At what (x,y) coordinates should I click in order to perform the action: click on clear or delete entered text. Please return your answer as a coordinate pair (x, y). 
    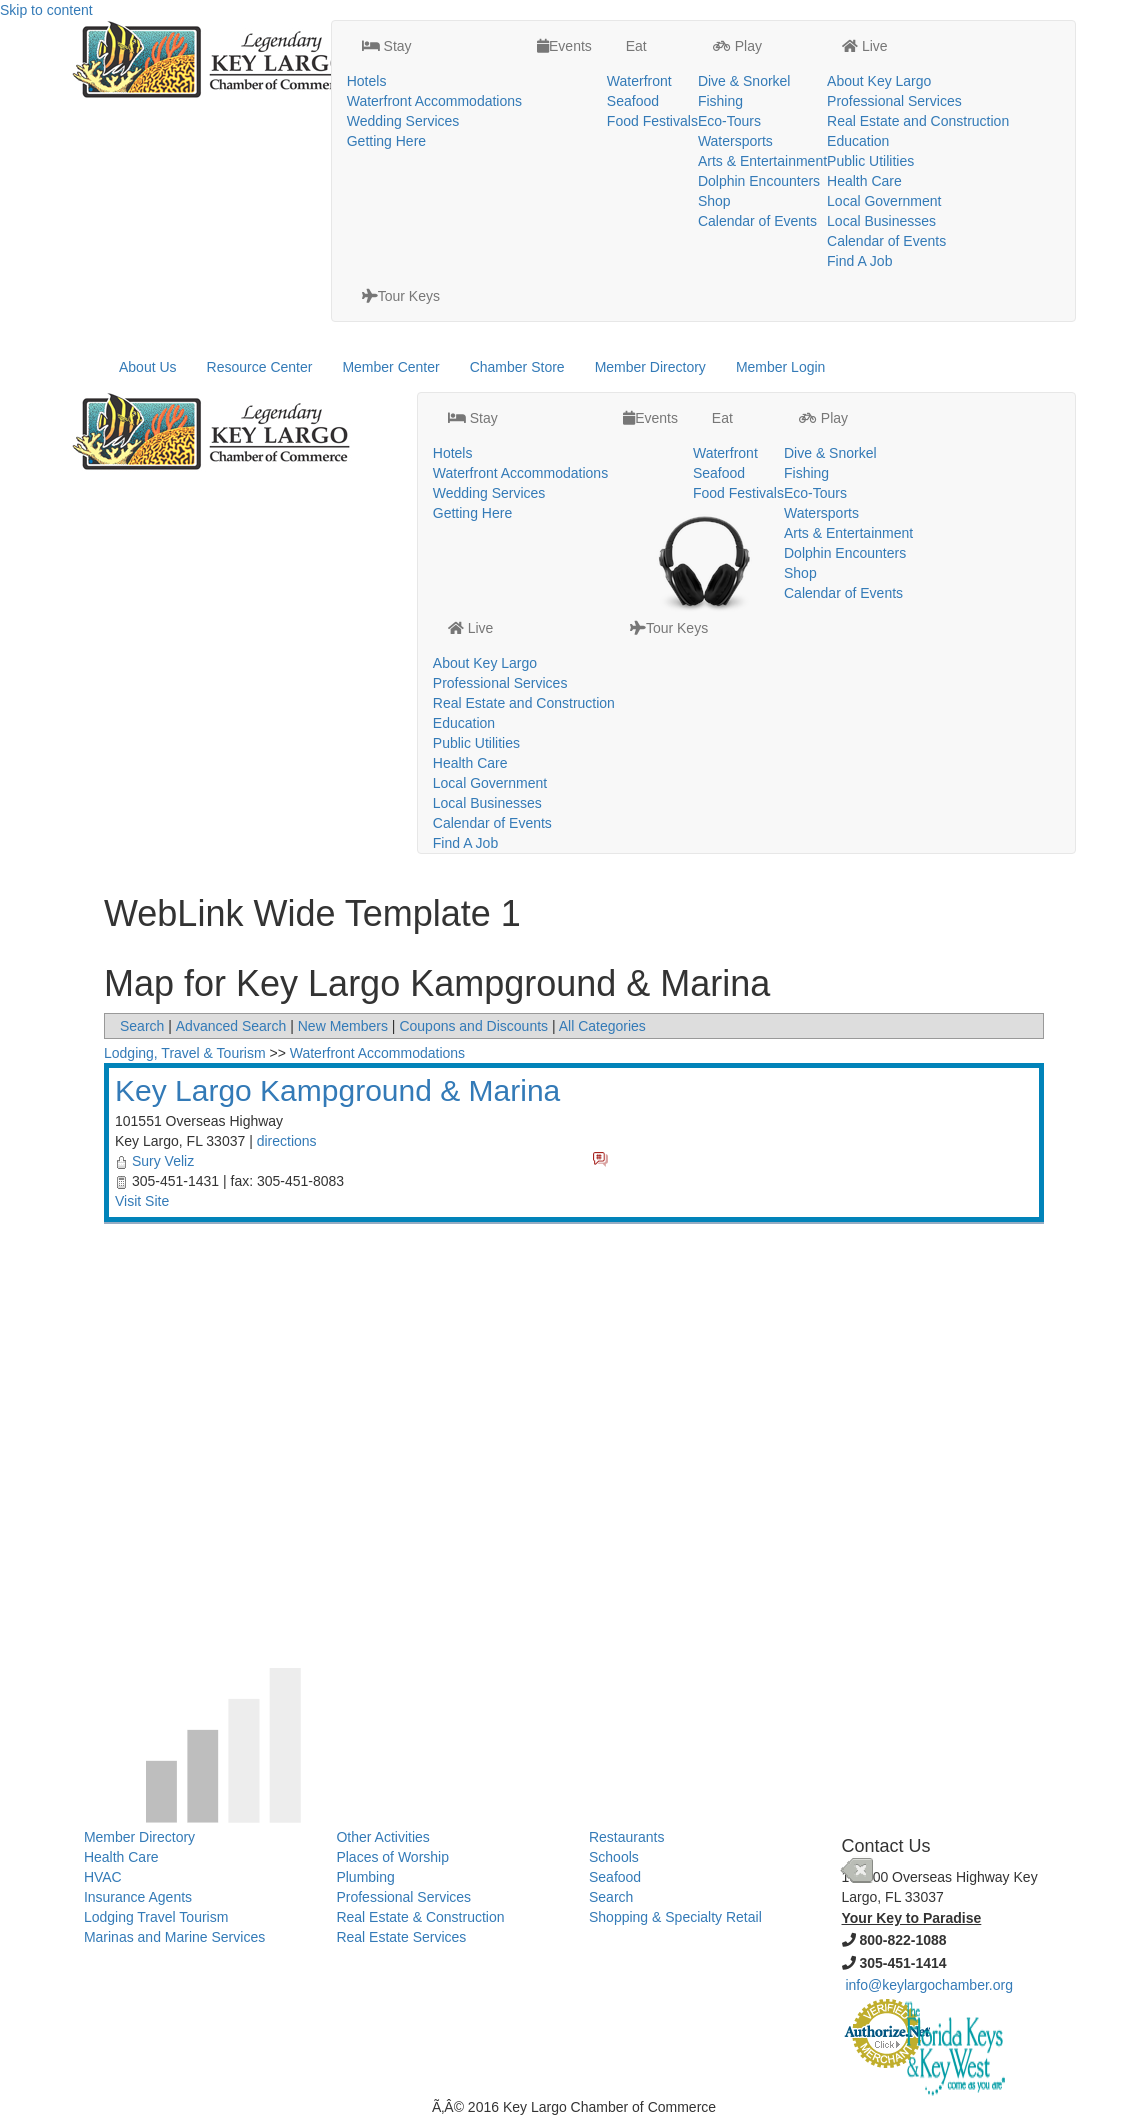
    Looking at the image, I should click on (855, 1869).